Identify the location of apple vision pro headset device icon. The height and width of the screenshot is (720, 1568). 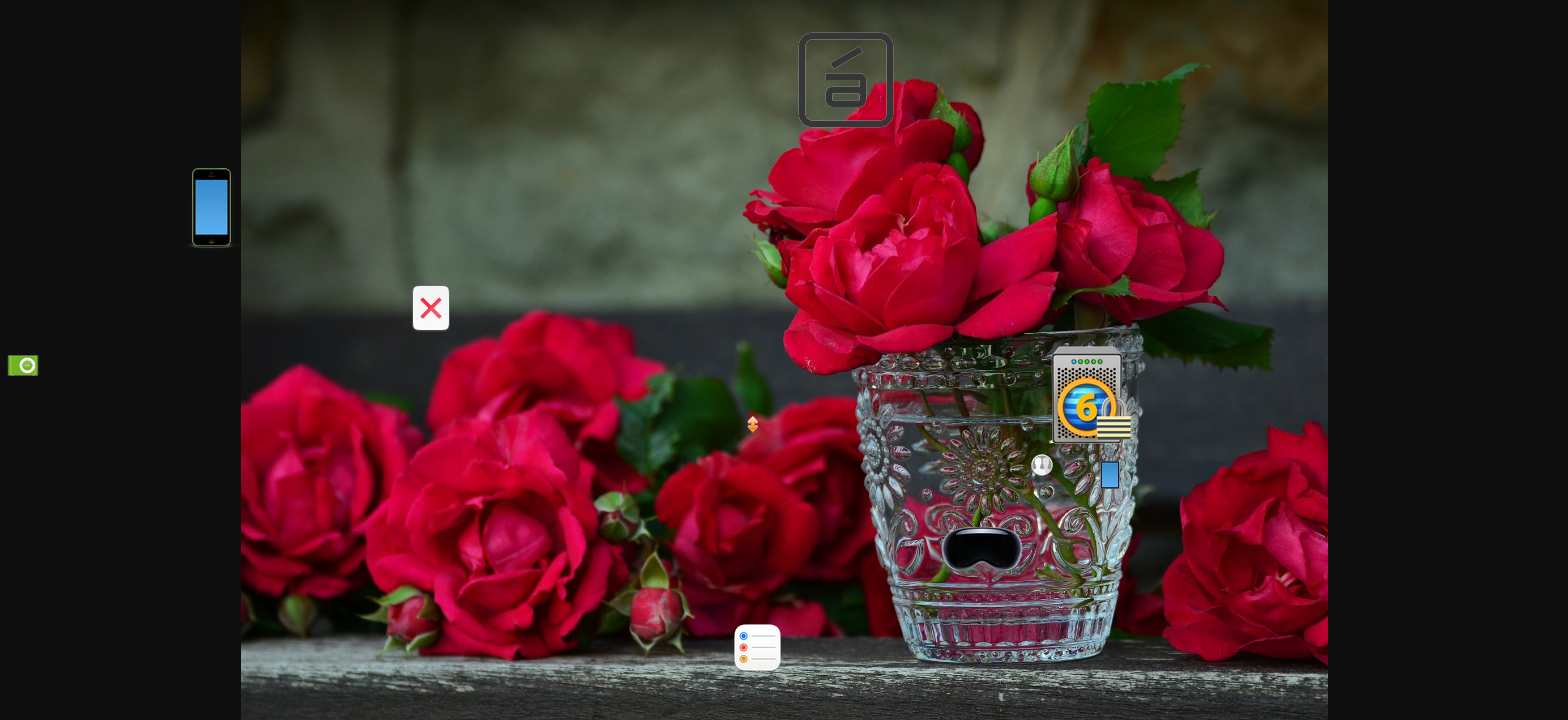
(982, 549).